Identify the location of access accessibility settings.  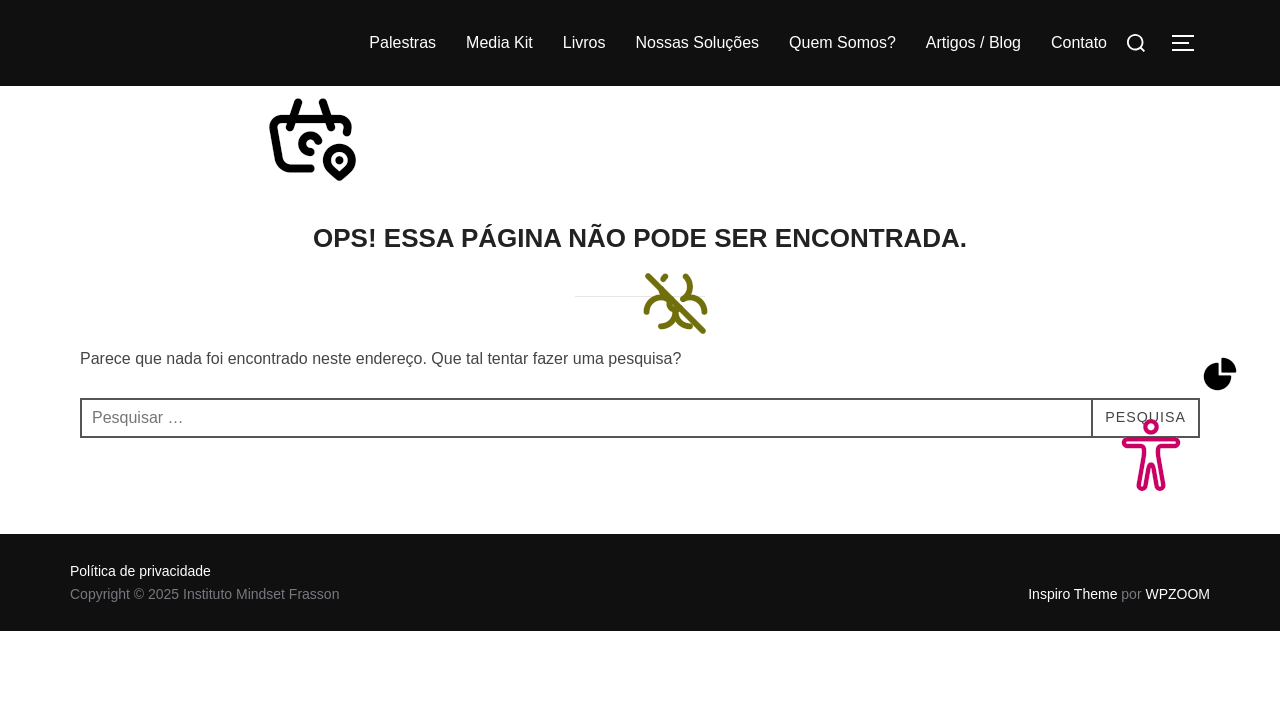
(1151, 455).